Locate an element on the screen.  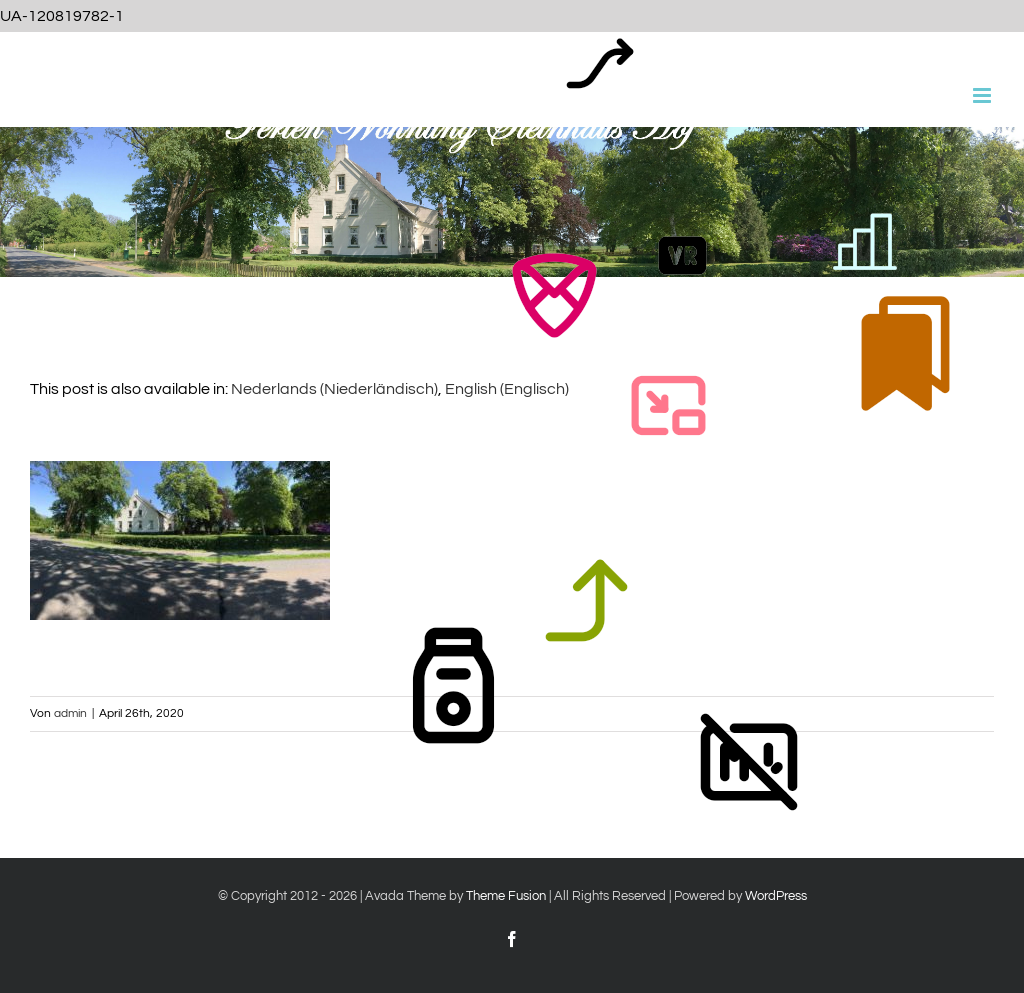
navigate forward and up in a directory is located at coordinates (586, 600).